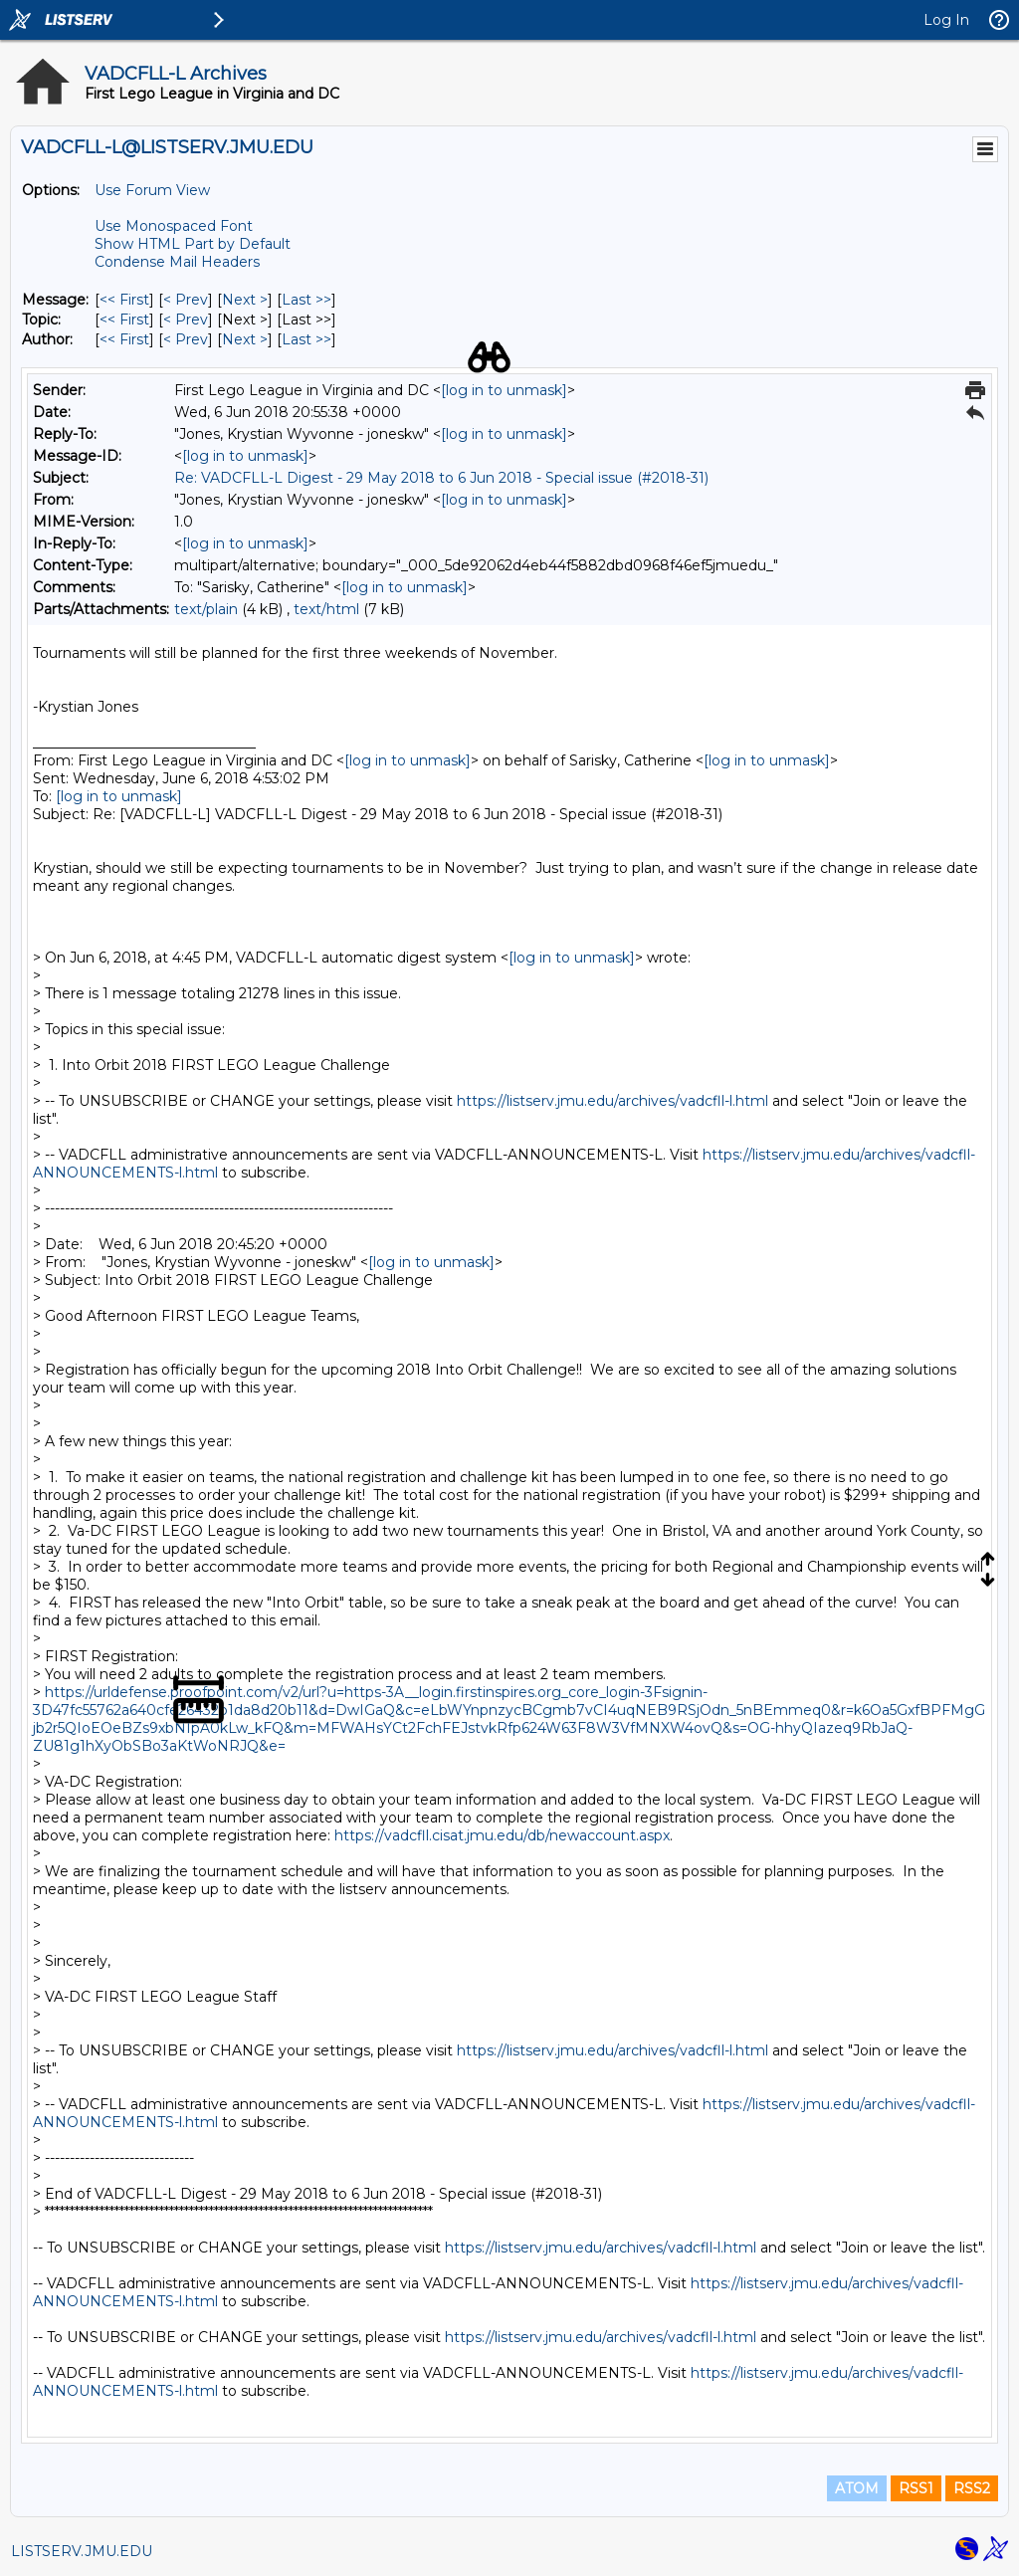 The width and height of the screenshot is (1019, 2576). What do you see at coordinates (489, 353) in the screenshot?
I see `search or explore content` at bounding box center [489, 353].